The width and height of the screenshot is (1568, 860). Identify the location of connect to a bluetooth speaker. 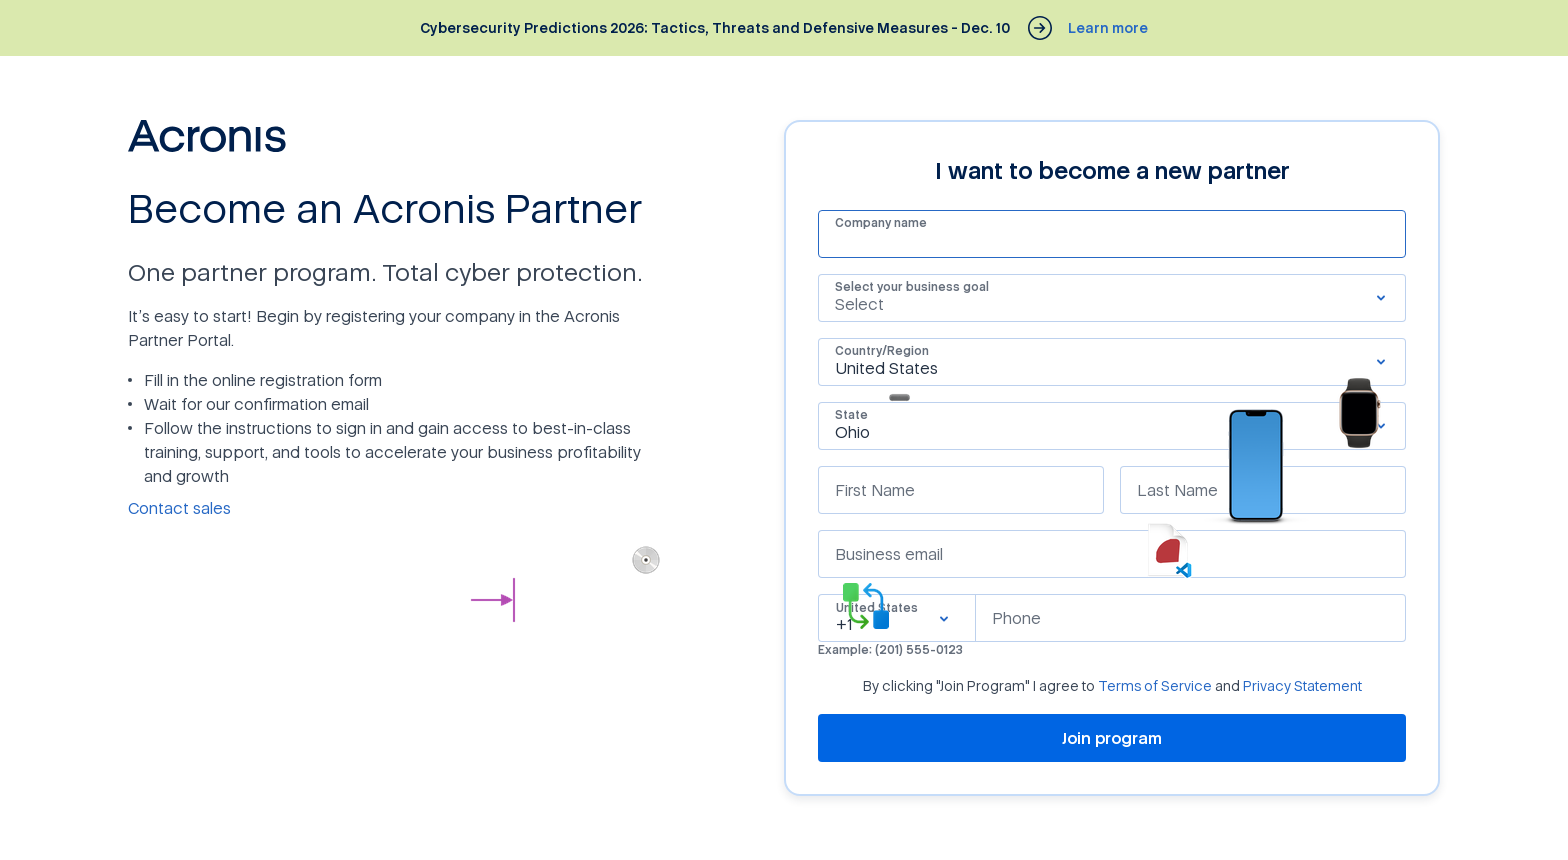
(899, 397).